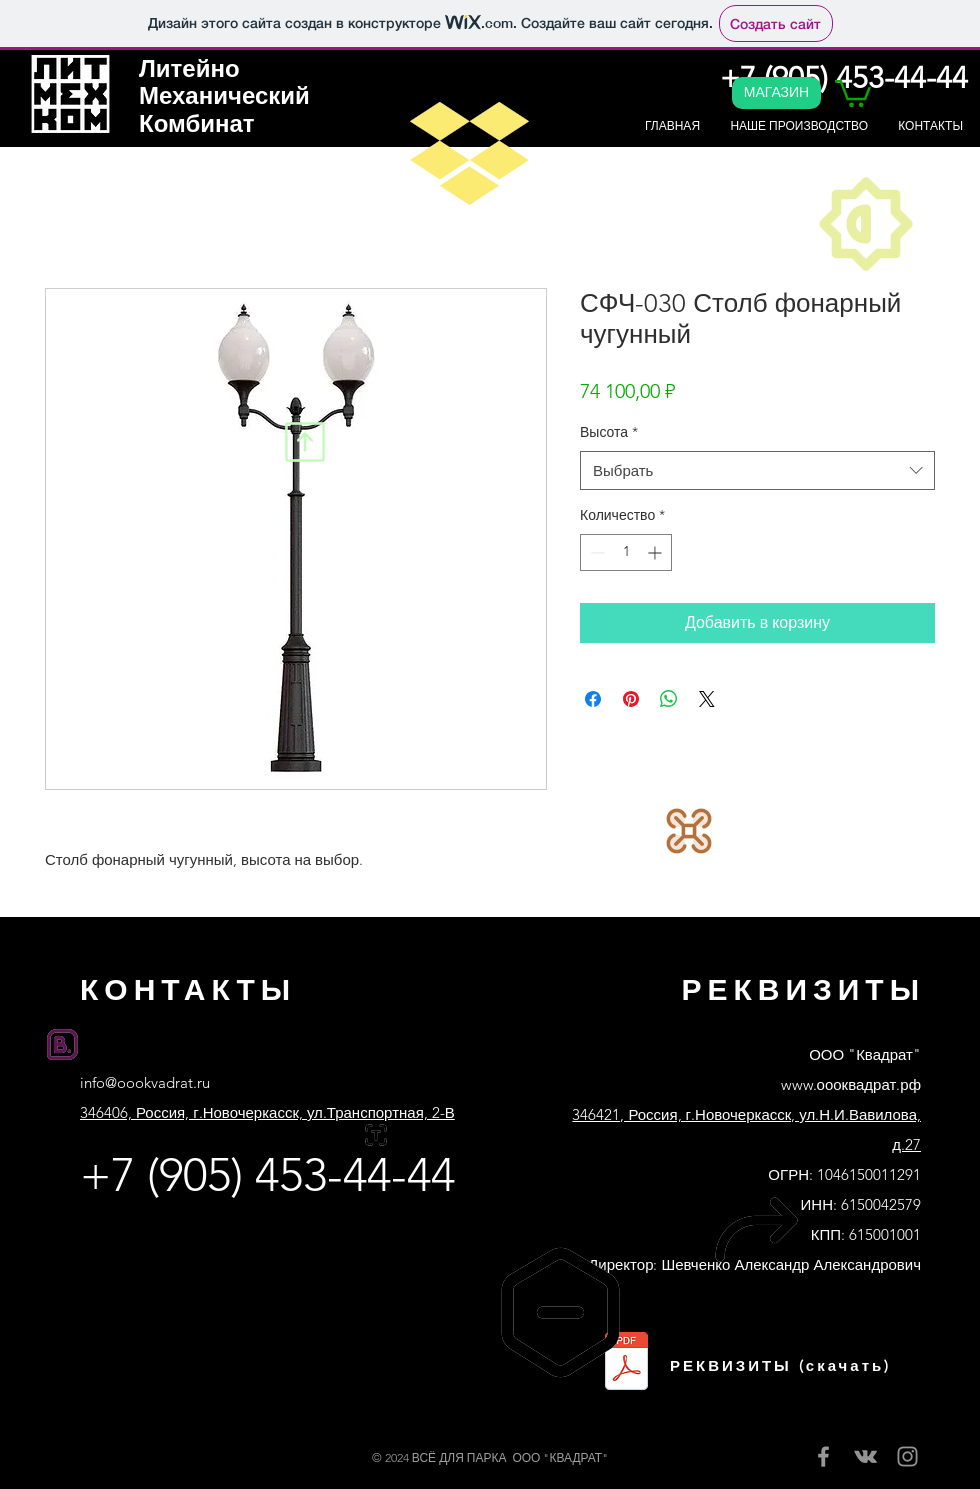 This screenshot has height=1489, width=980. What do you see at coordinates (376, 1135) in the screenshot?
I see `scan image to extract text` at bounding box center [376, 1135].